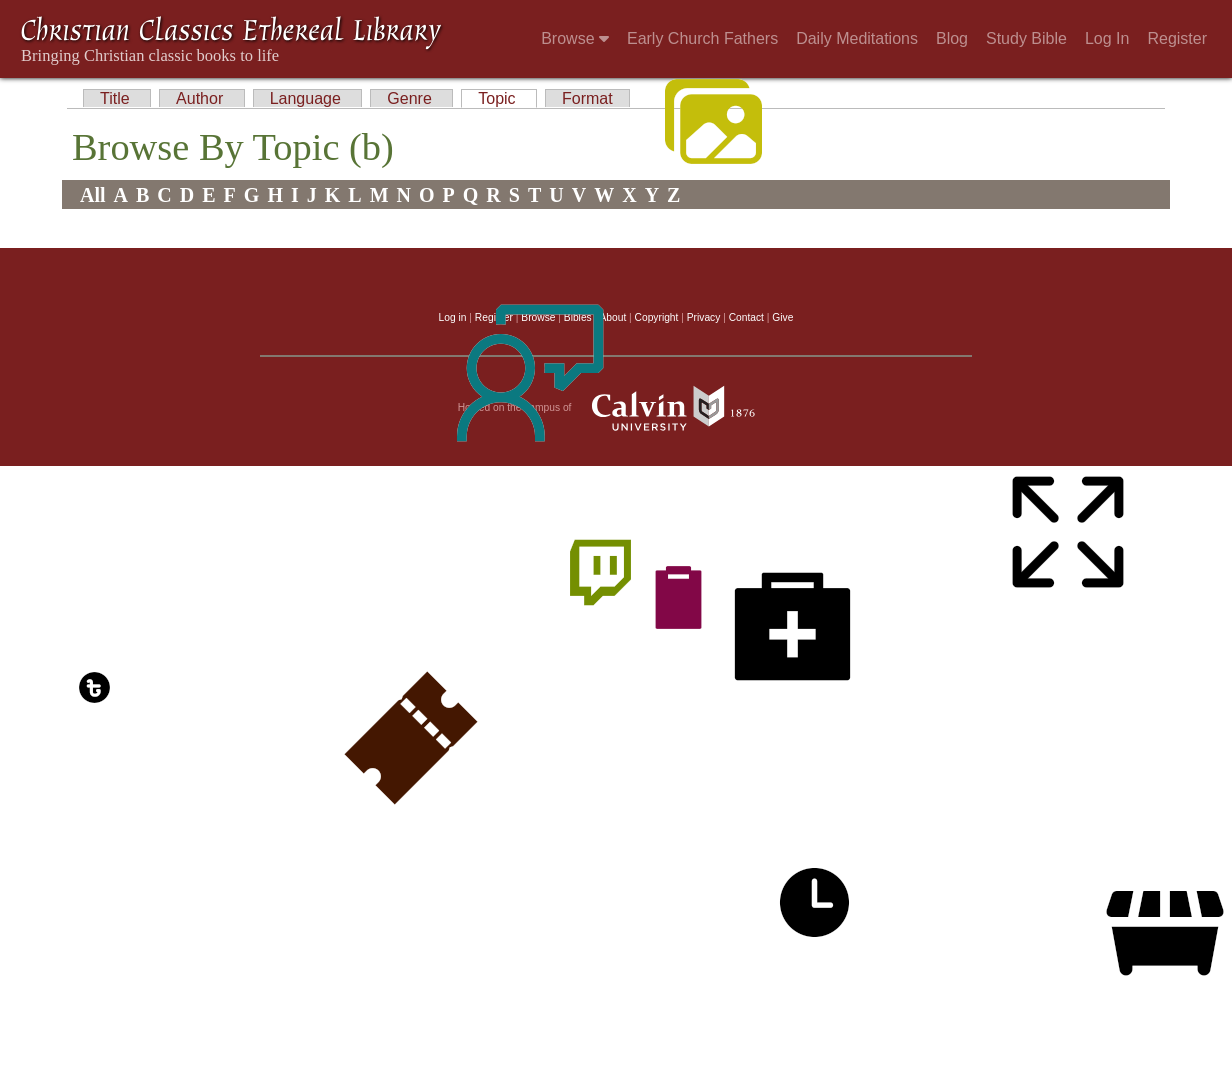  I want to click on view photo gallery, so click(713, 121).